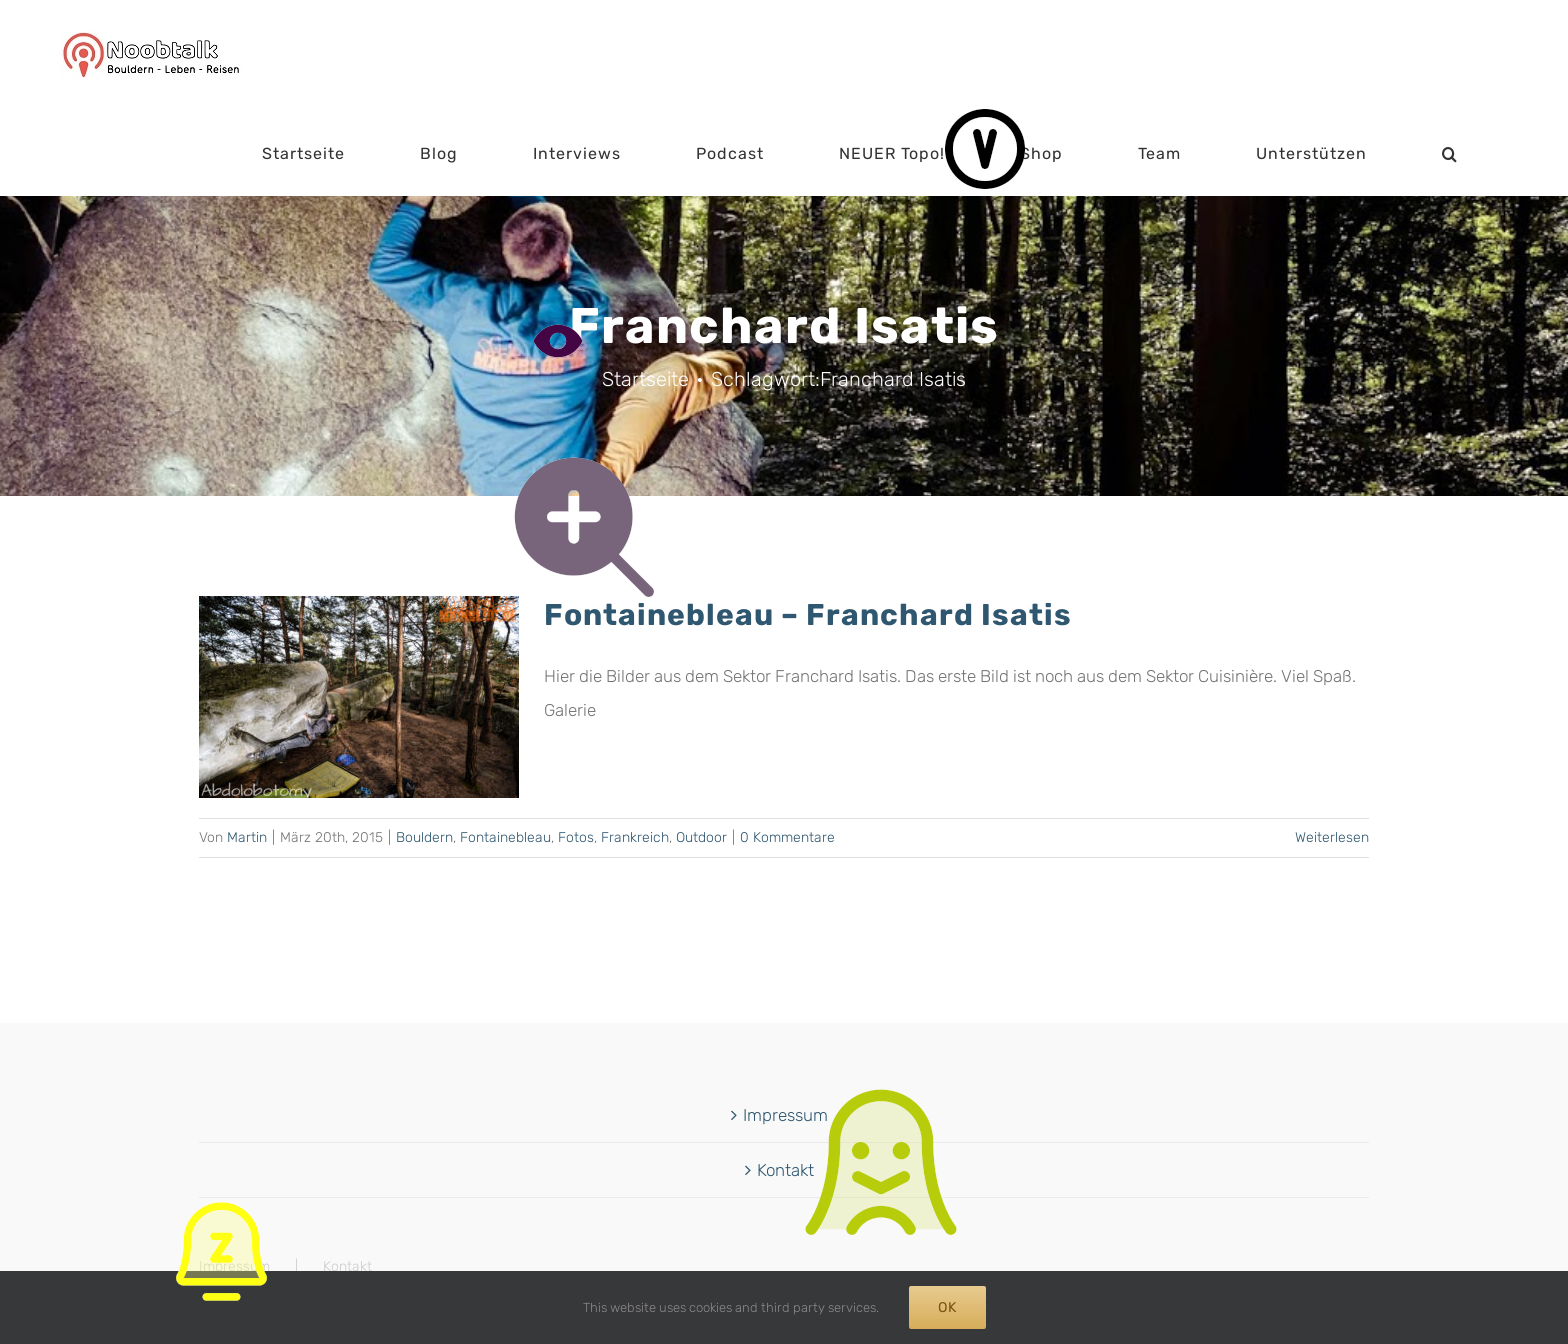  What do you see at coordinates (881, 1171) in the screenshot?
I see `linux operating system logo` at bounding box center [881, 1171].